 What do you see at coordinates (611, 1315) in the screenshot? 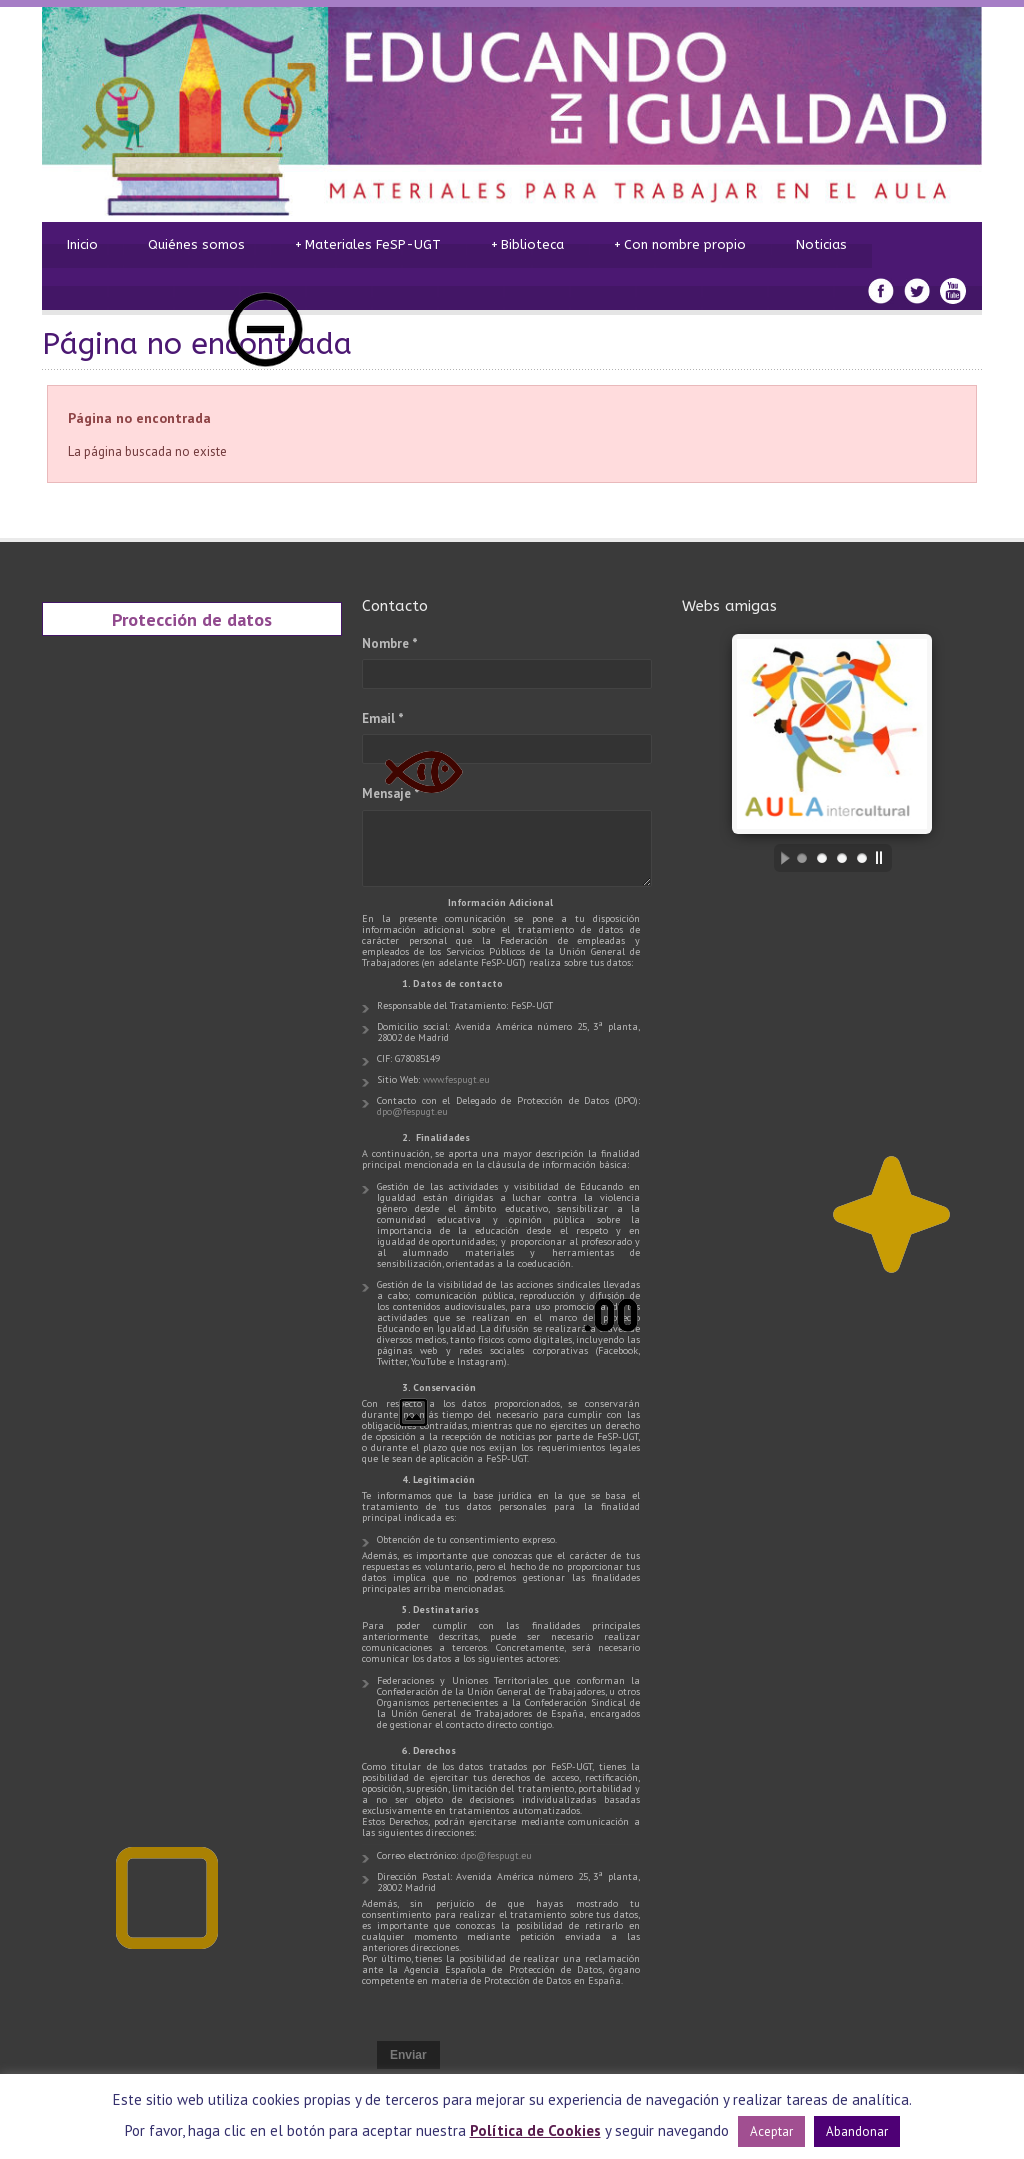
I see `toggle decimal number formatting` at bounding box center [611, 1315].